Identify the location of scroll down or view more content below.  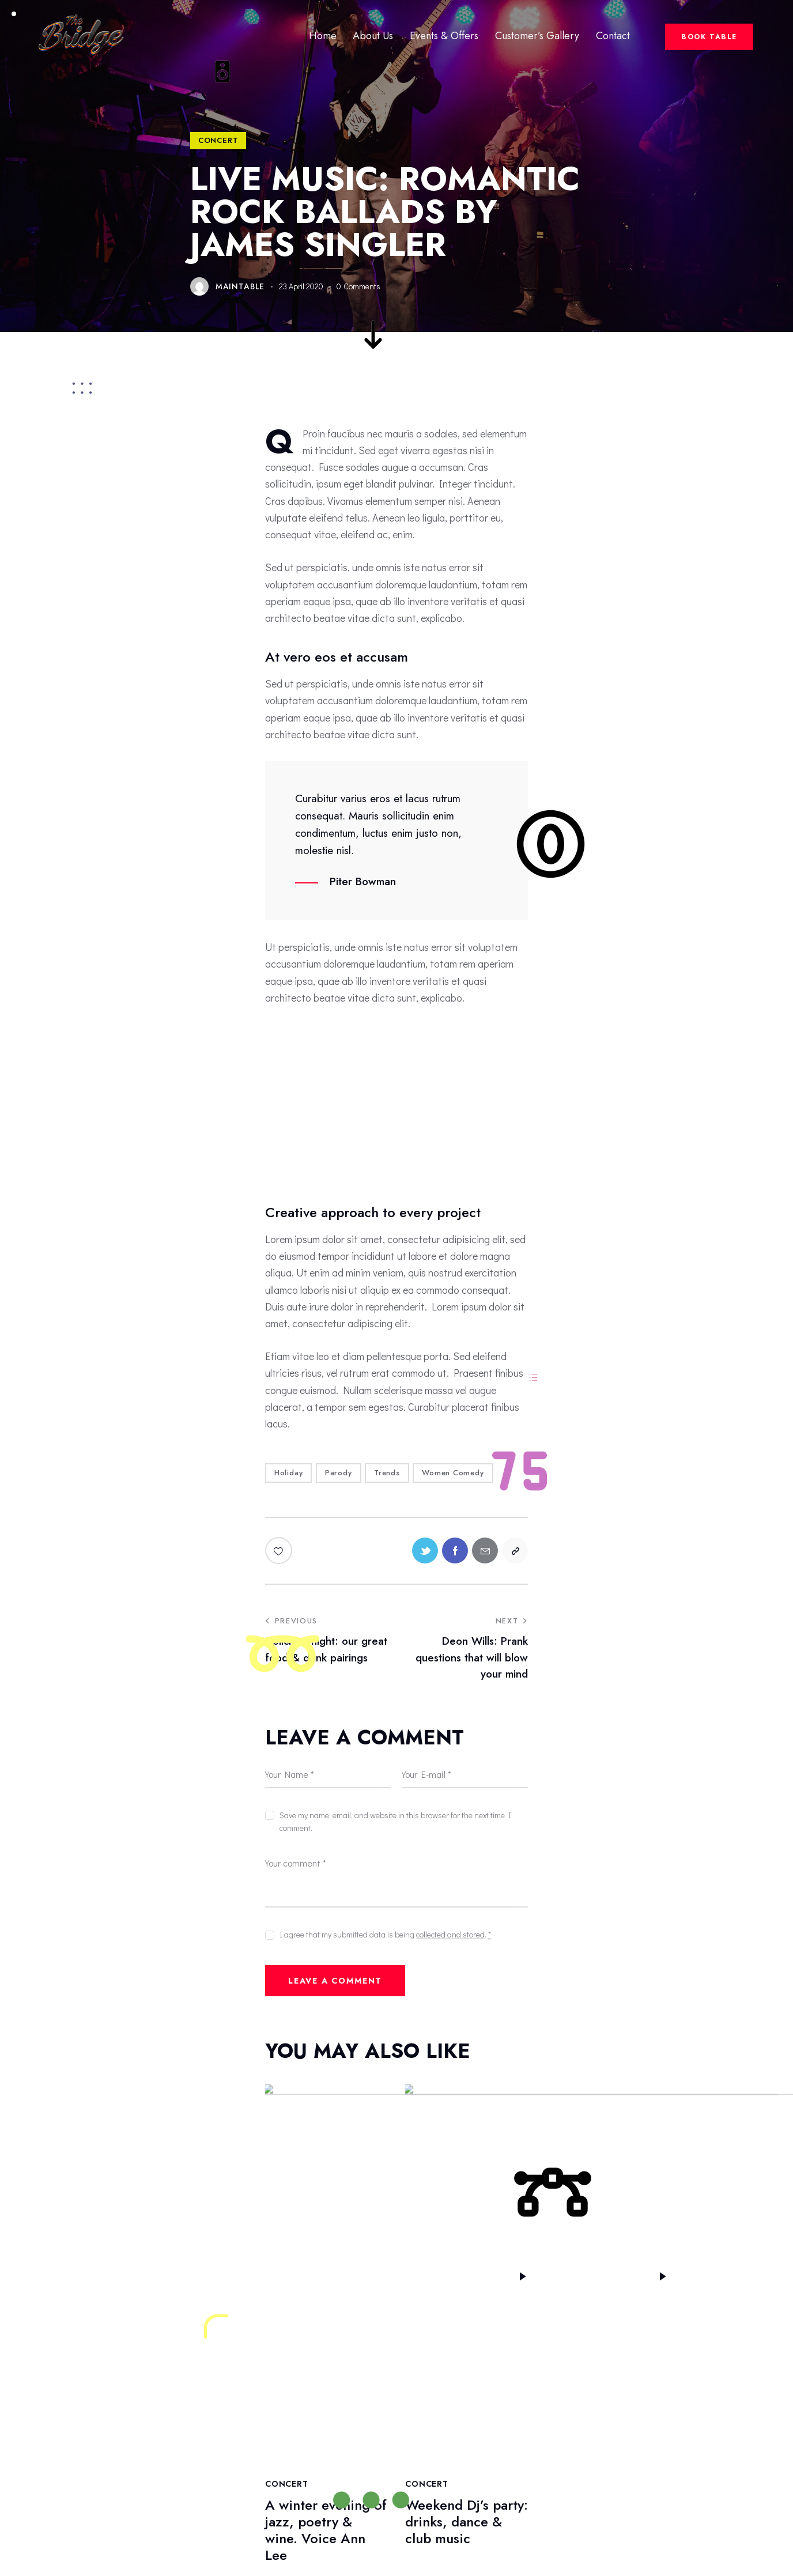
(373, 334).